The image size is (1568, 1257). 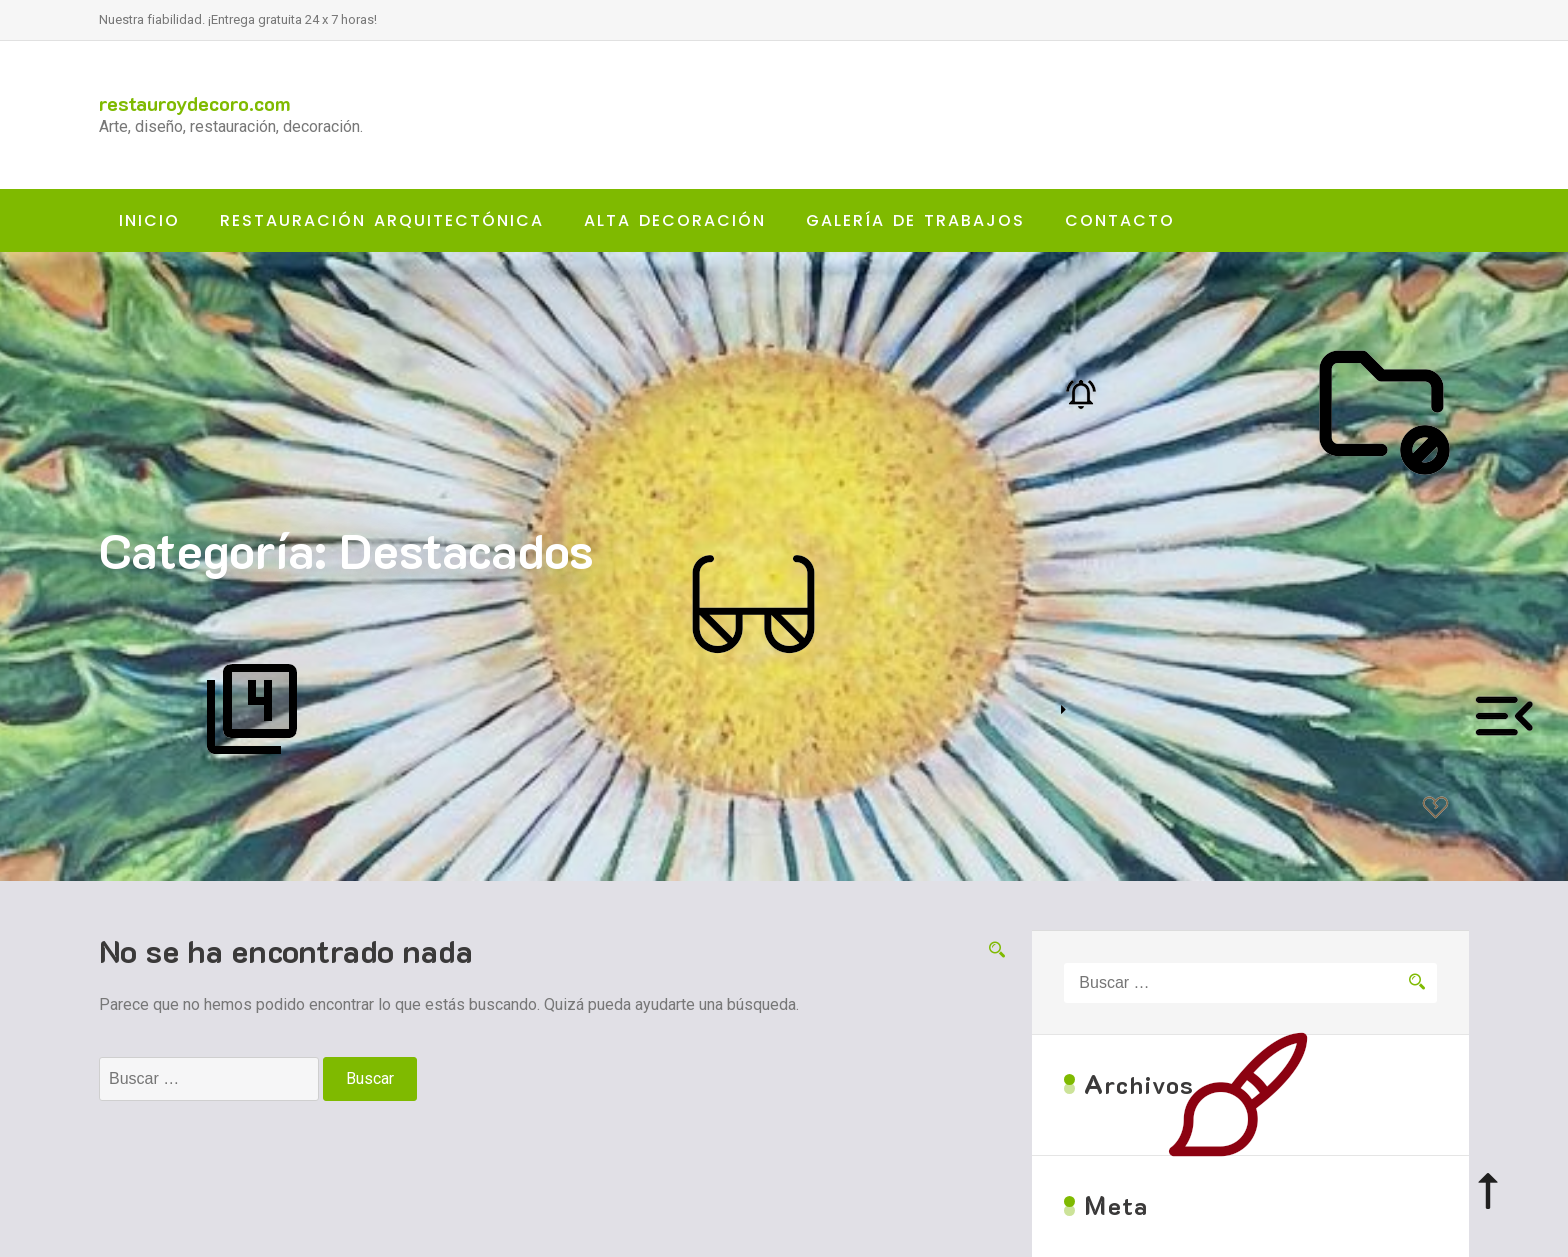 I want to click on select 4 images or items, so click(x=252, y=709).